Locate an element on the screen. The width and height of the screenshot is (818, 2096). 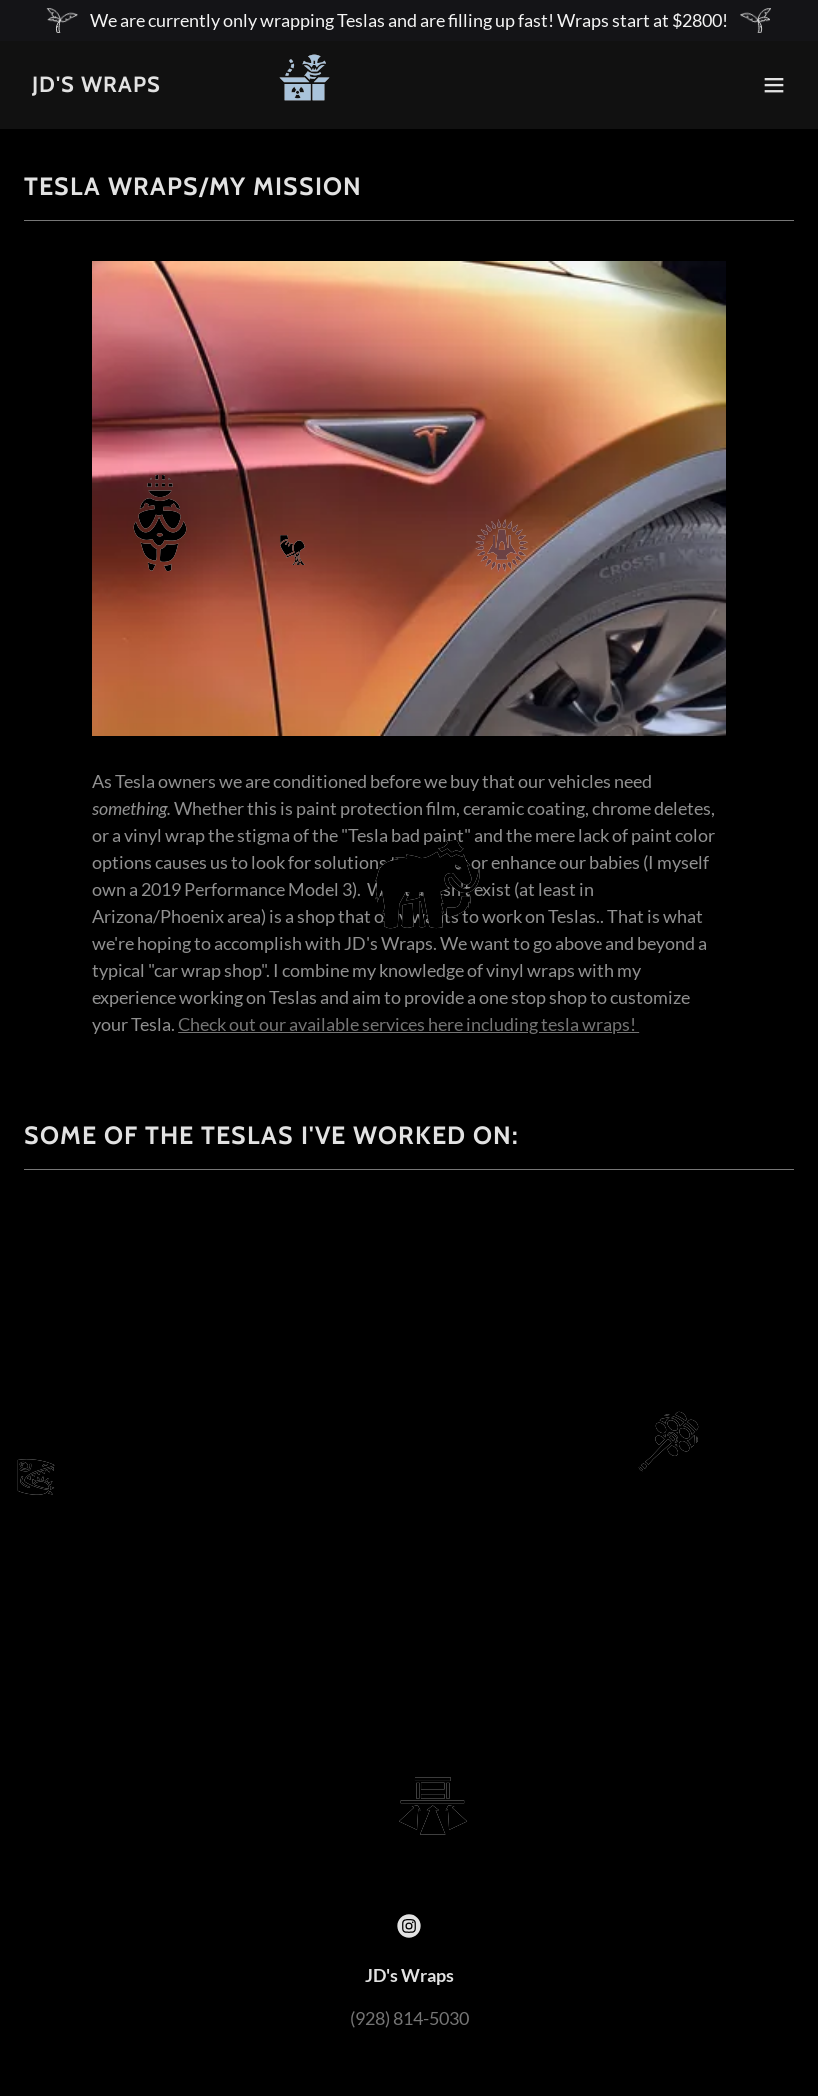
view artifact or historical item details is located at coordinates (160, 523).